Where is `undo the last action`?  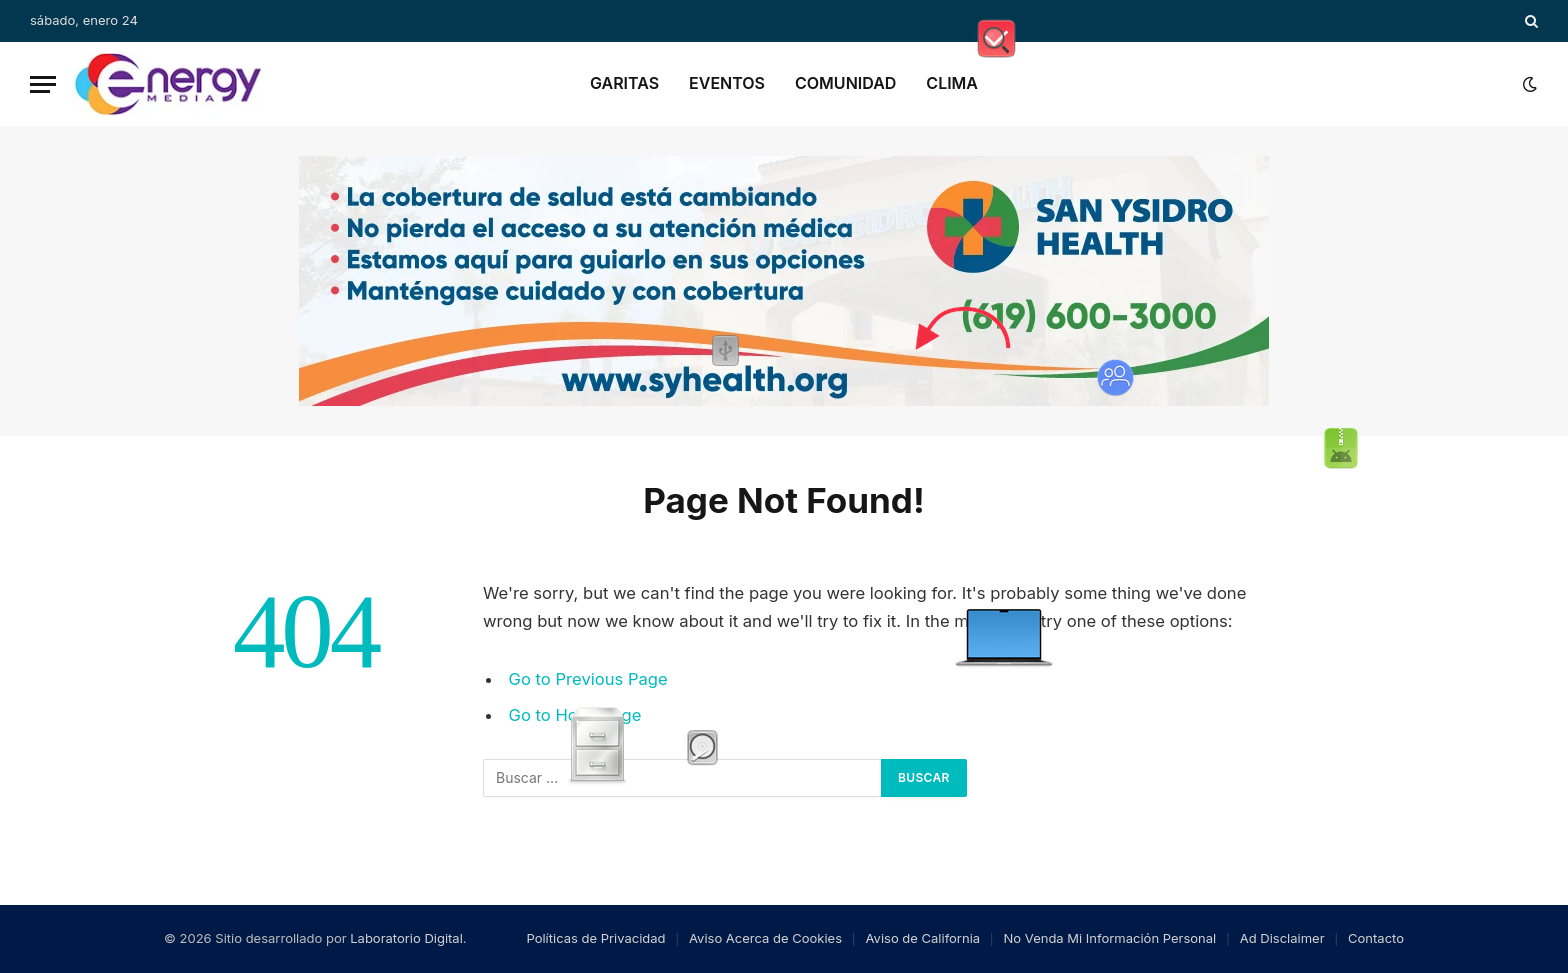 undo the last action is located at coordinates (962, 327).